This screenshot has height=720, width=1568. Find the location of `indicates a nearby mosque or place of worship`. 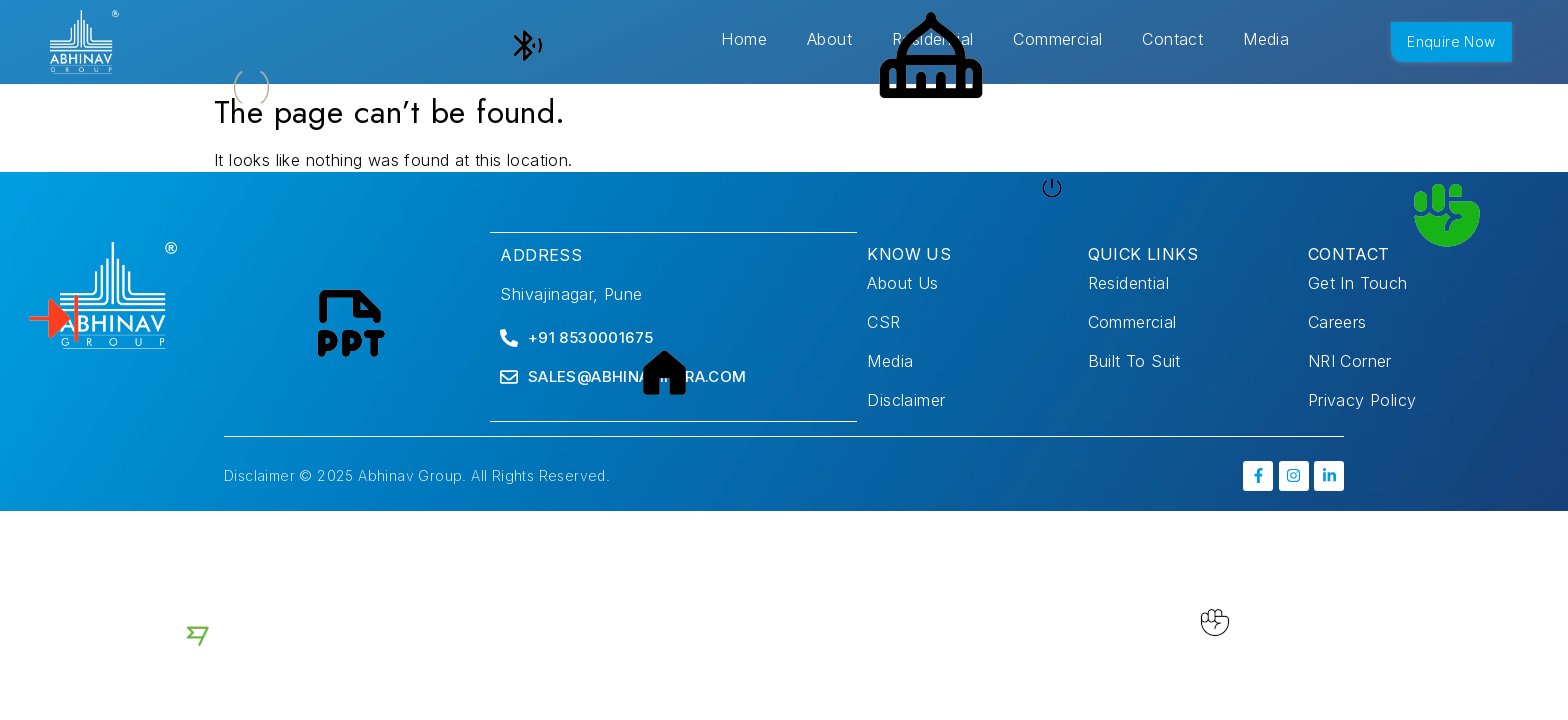

indicates a nearby mosque or place of worship is located at coordinates (931, 60).